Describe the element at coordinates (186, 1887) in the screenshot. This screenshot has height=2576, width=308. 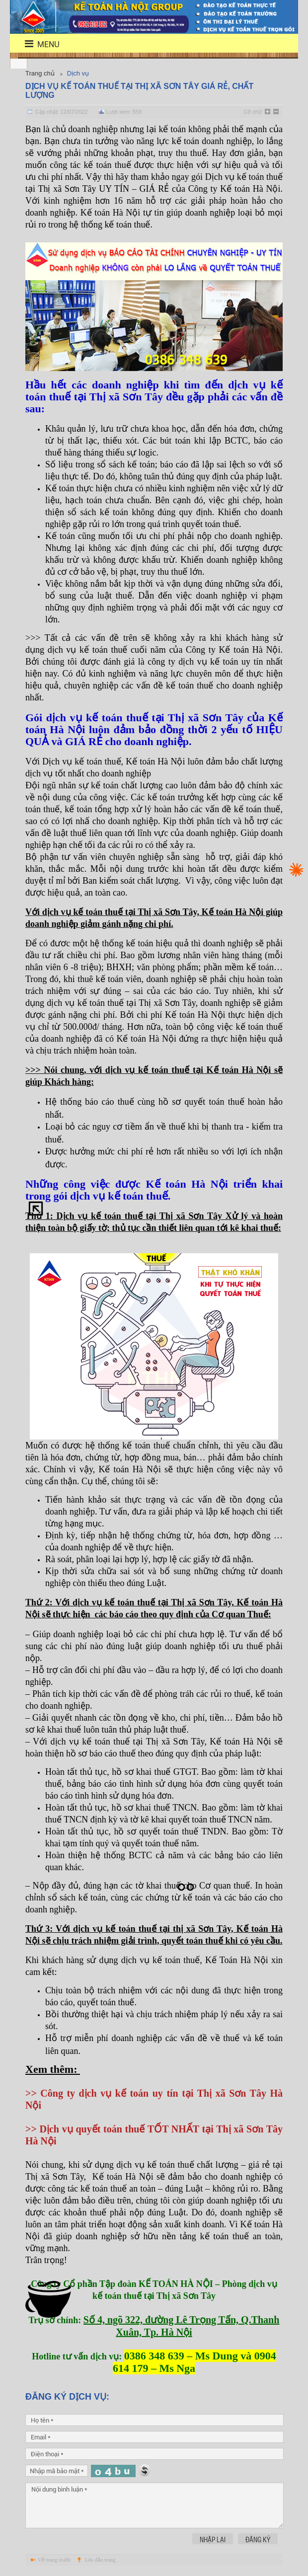
I see `open flickr app` at that location.